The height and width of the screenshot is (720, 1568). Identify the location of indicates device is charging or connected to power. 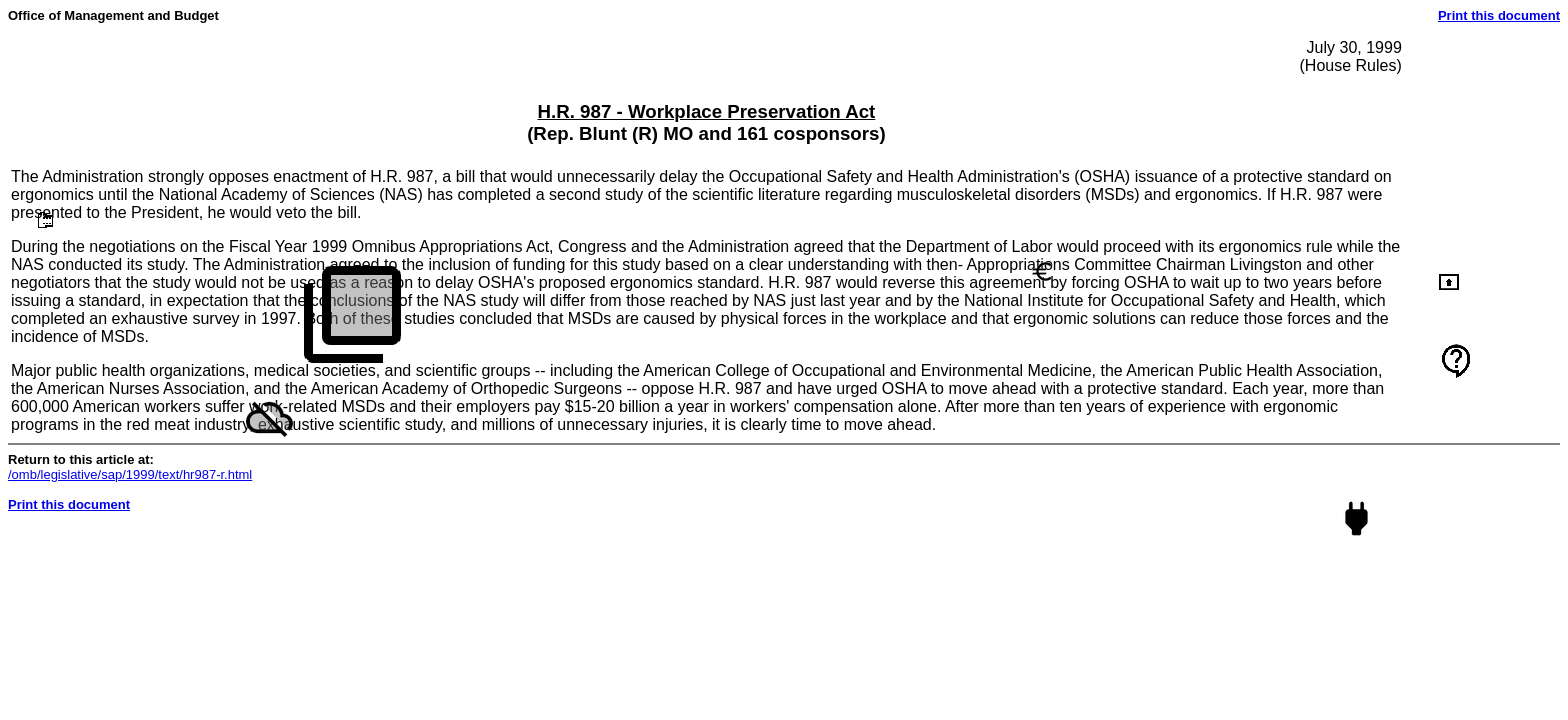
(1356, 518).